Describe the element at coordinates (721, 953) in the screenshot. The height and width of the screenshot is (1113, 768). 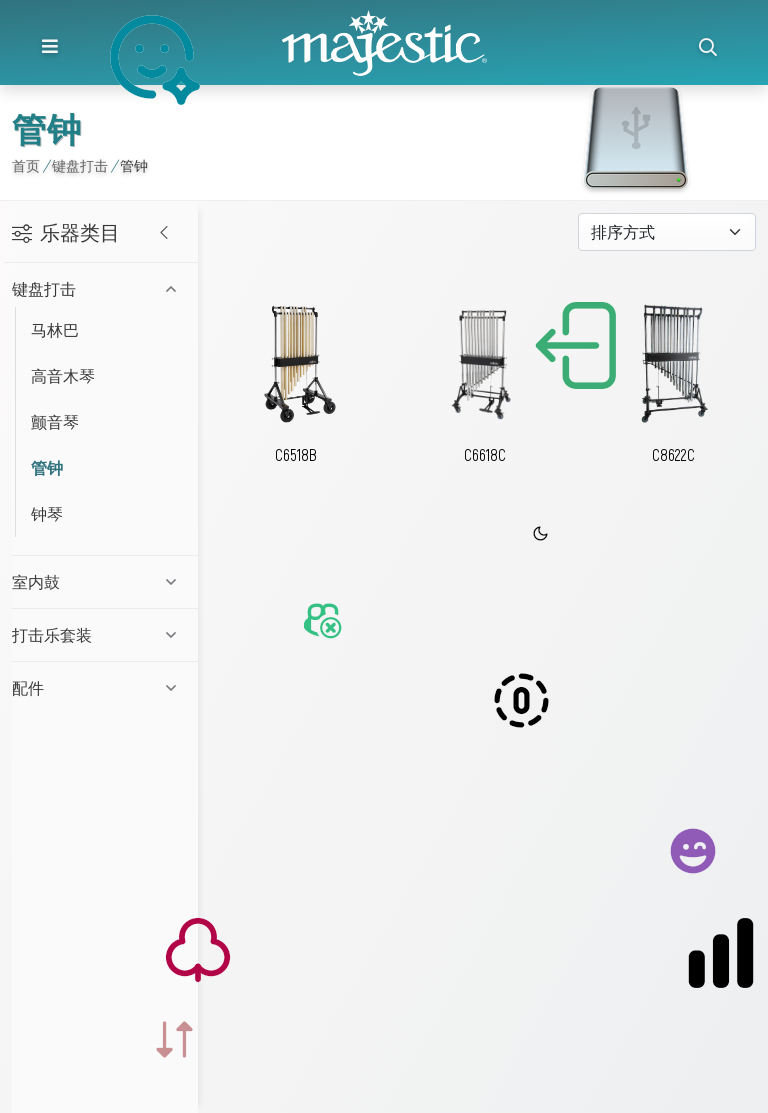
I see `view analytics or statistics` at that location.